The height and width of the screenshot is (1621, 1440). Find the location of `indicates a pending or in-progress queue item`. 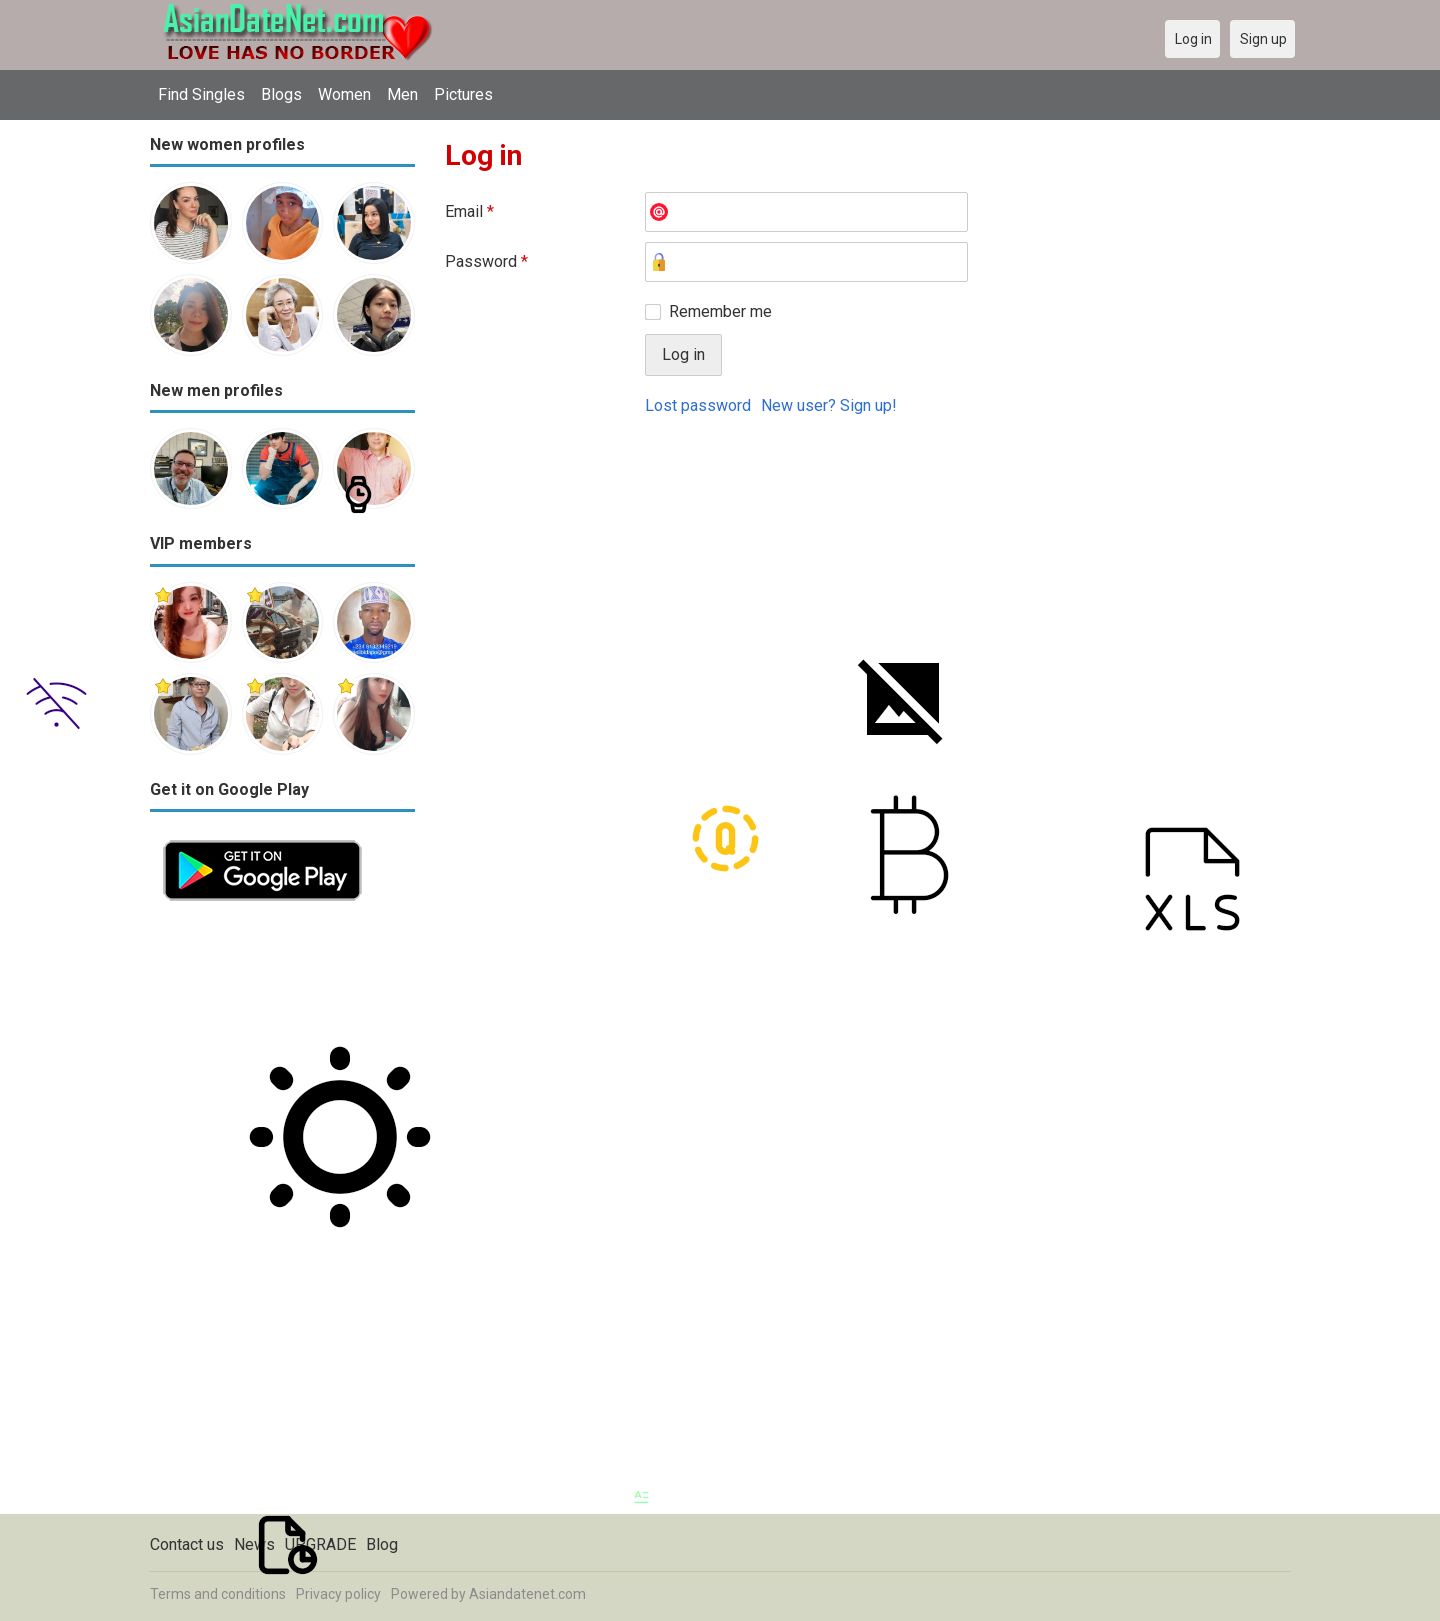

indicates a pending or in-progress queue item is located at coordinates (725, 838).